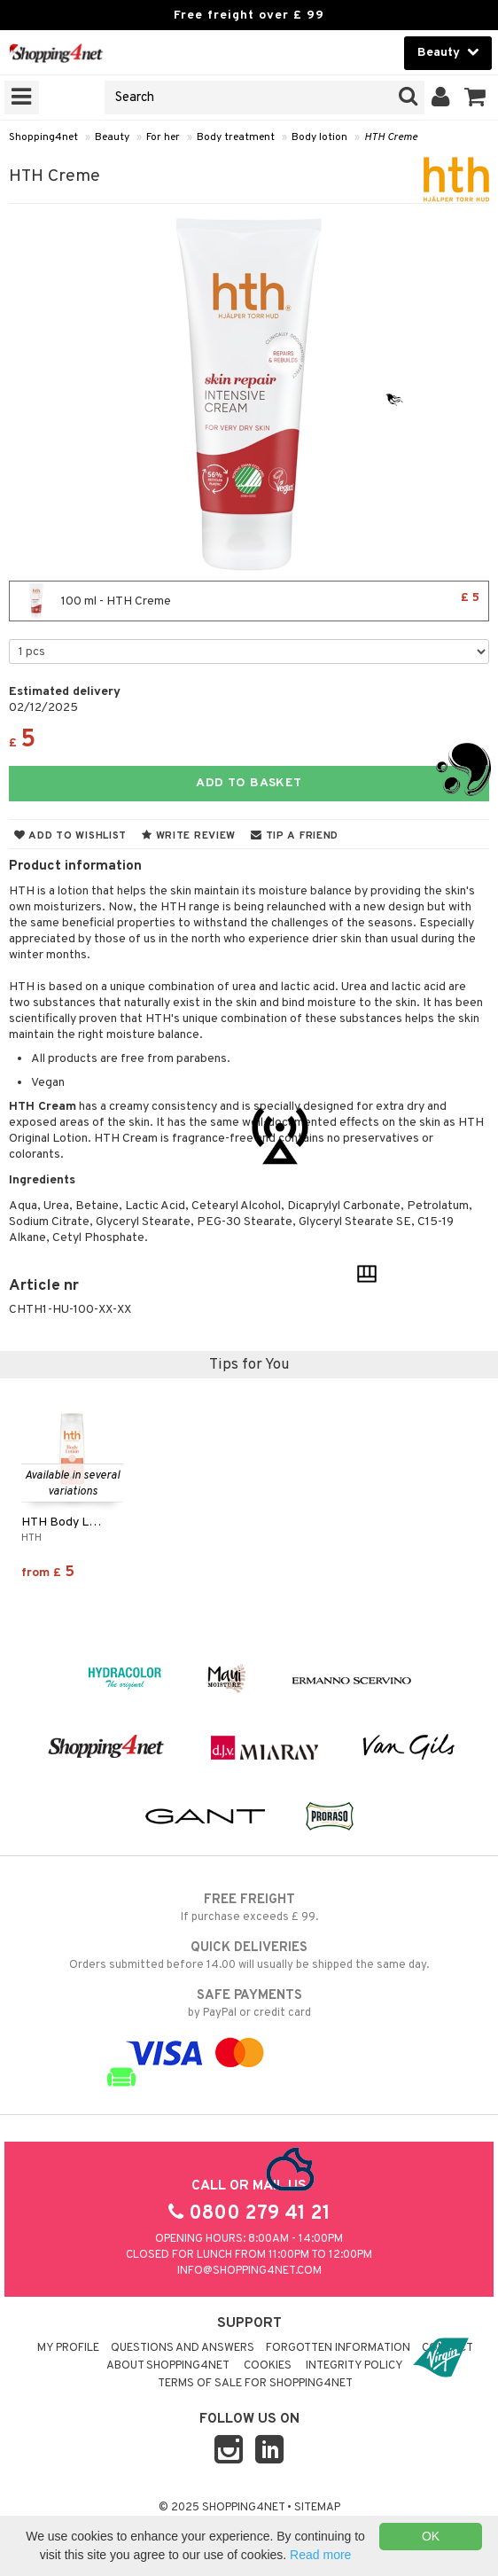  I want to click on view data in table format, so click(367, 1274).